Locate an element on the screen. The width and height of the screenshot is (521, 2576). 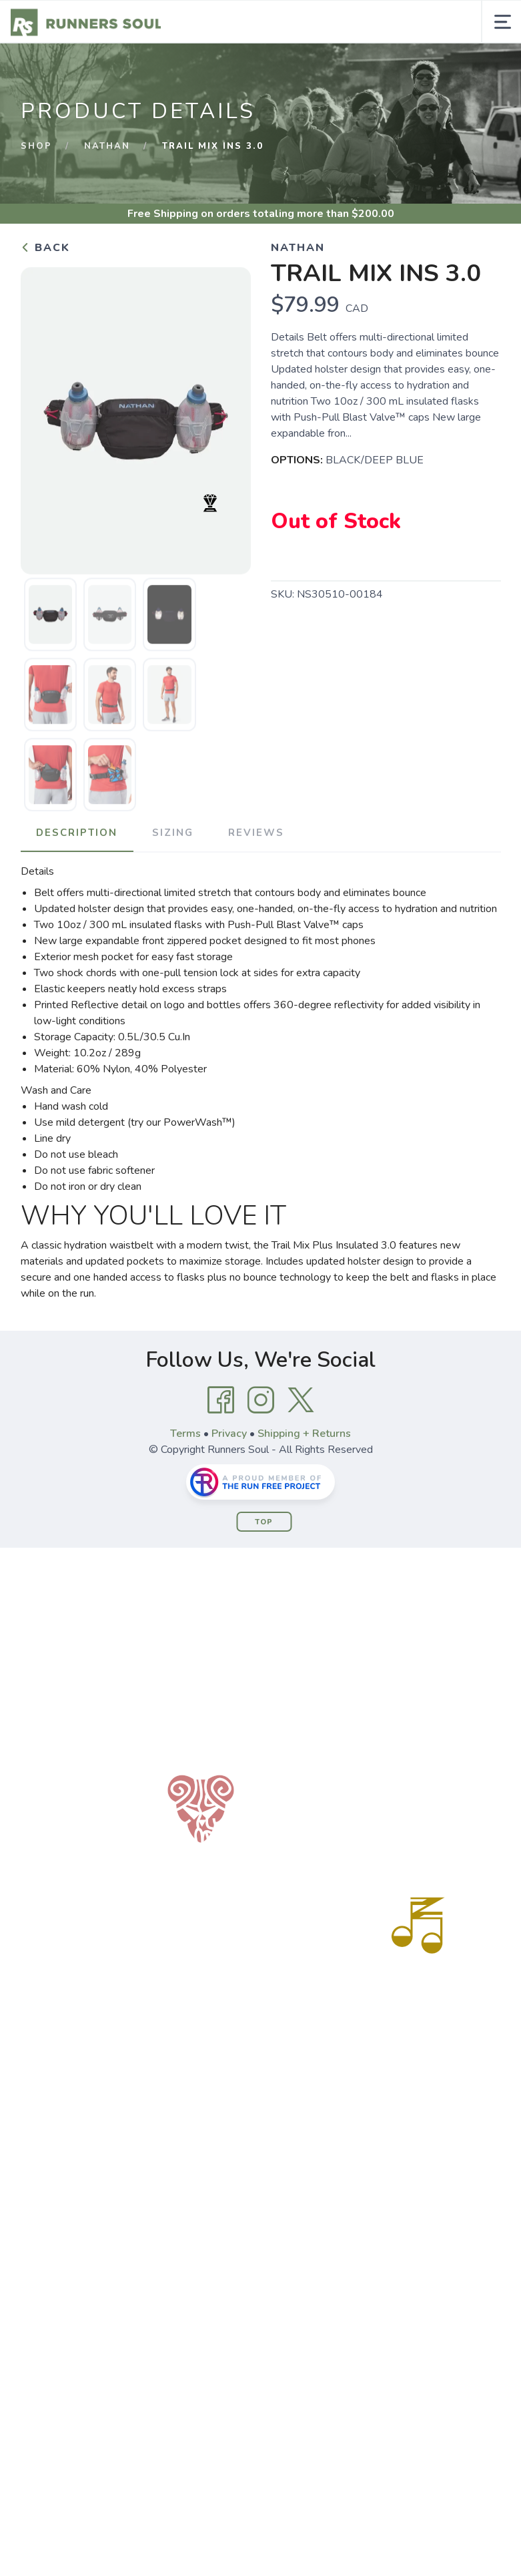
select a guitar pick or musical accessory is located at coordinates (201, 1809).